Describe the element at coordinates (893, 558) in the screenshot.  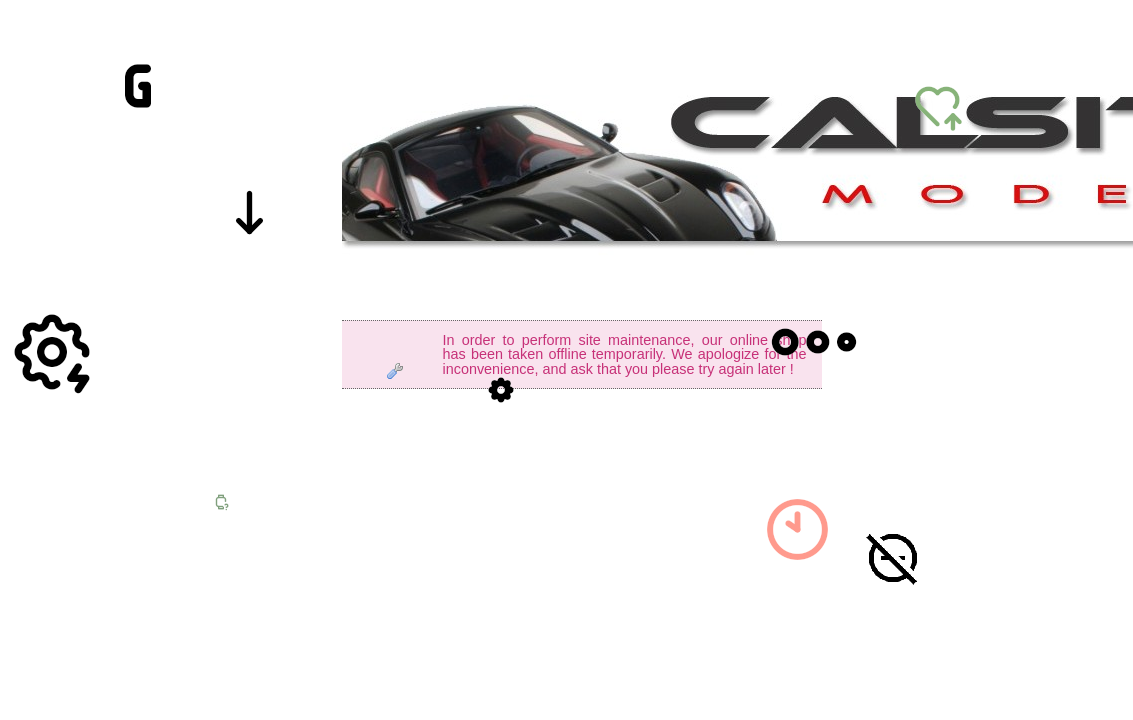
I see `do not disturb mode is disabled` at that location.